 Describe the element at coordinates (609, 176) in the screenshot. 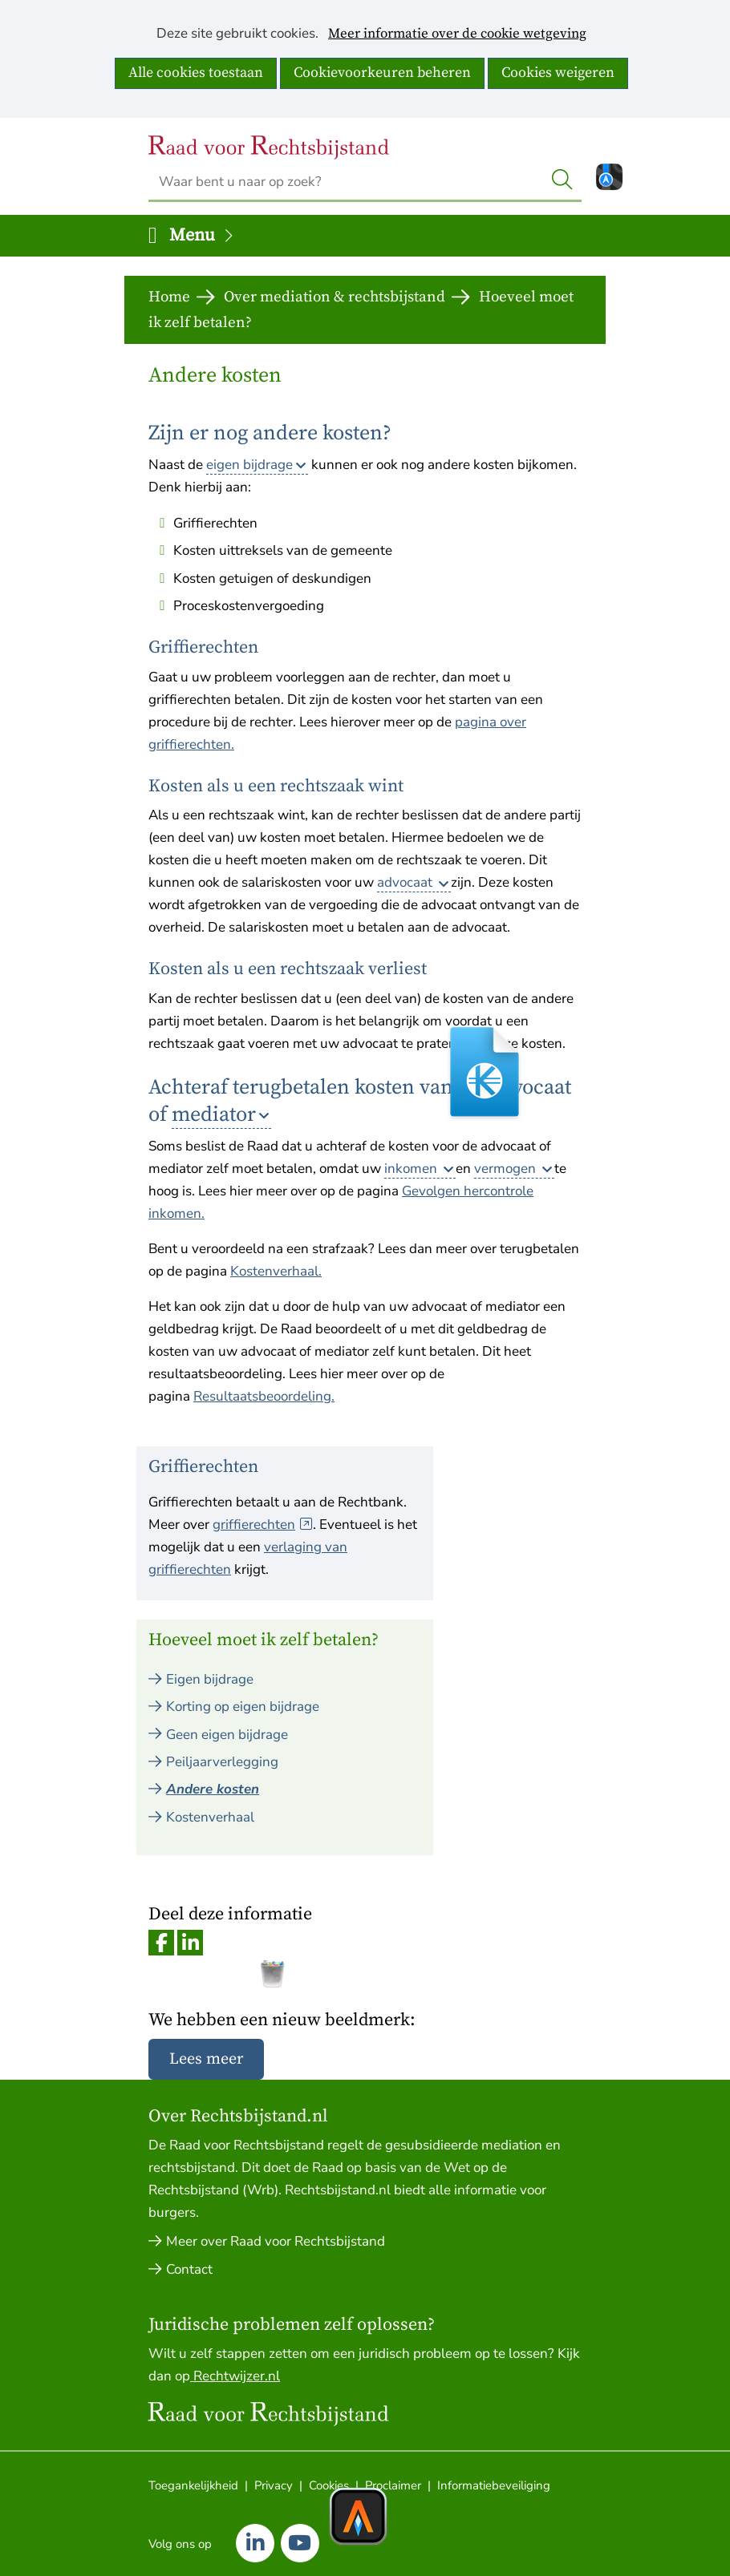

I see `open apple maps` at that location.